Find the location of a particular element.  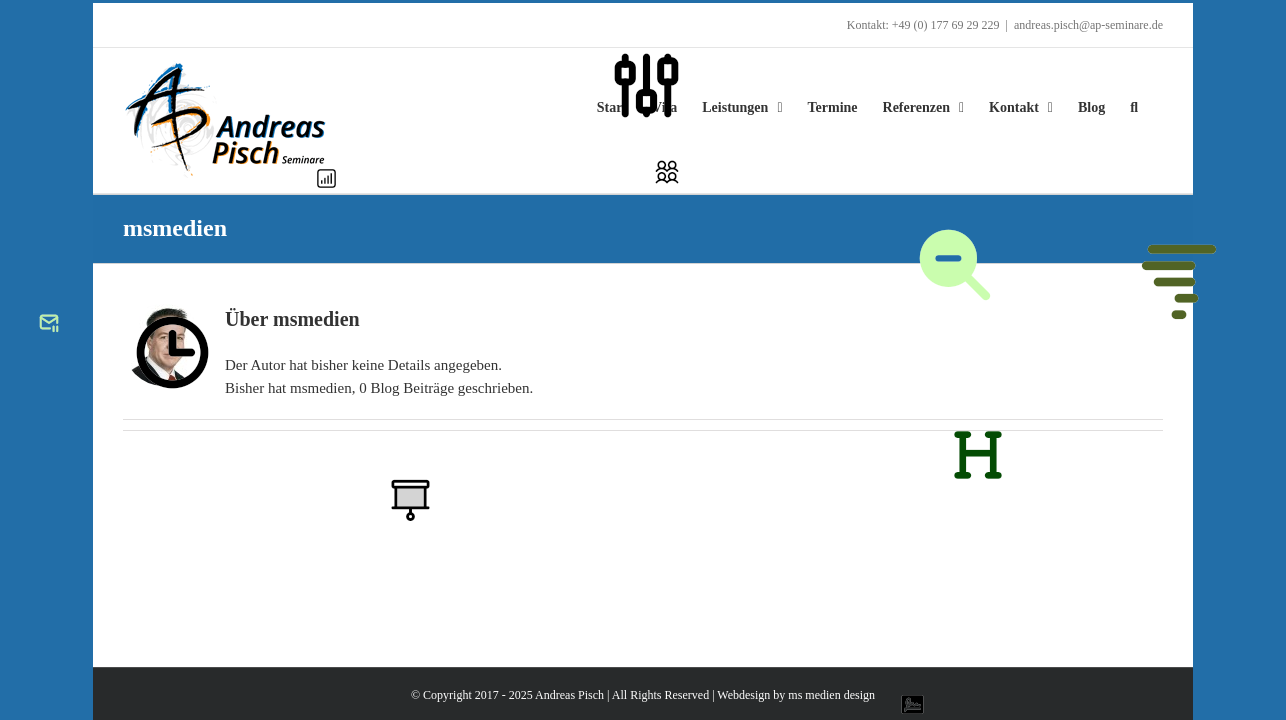

zoom out is located at coordinates (955, 265).